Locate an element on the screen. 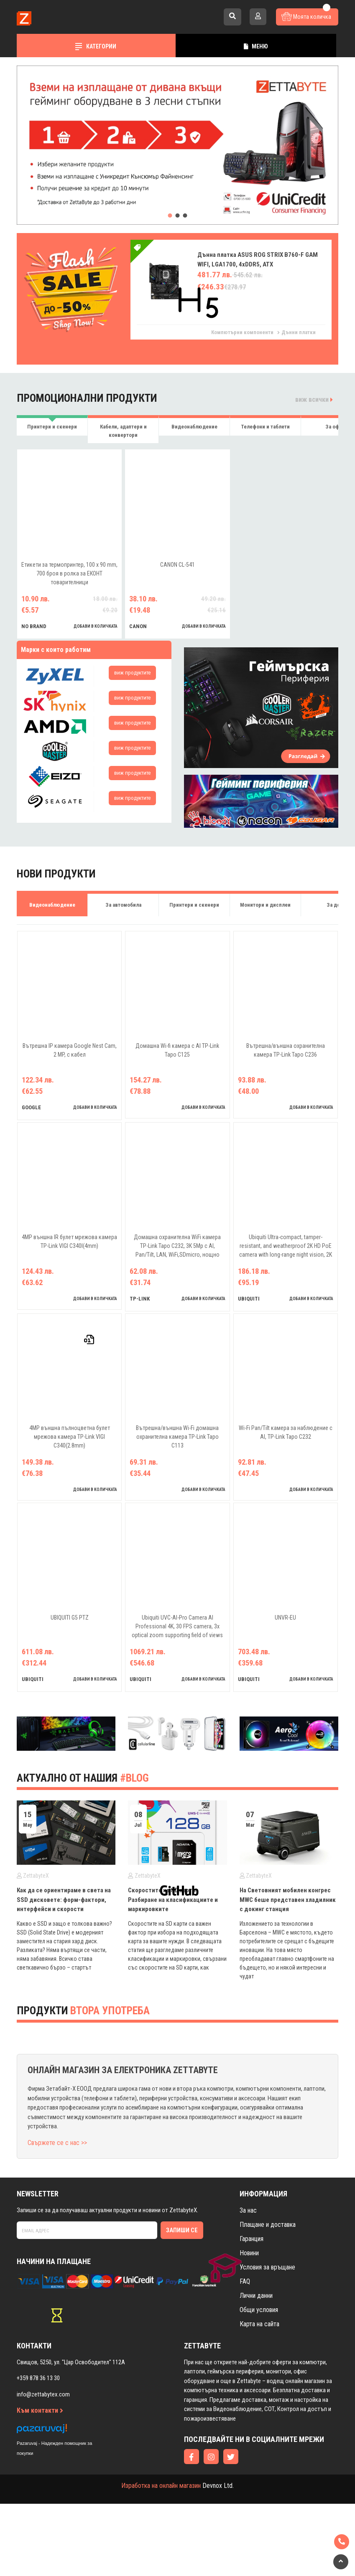 The height and width of the screenshot is (2576, 355). indicates a process is in progress or loading is located at coordinates (57, 2315).